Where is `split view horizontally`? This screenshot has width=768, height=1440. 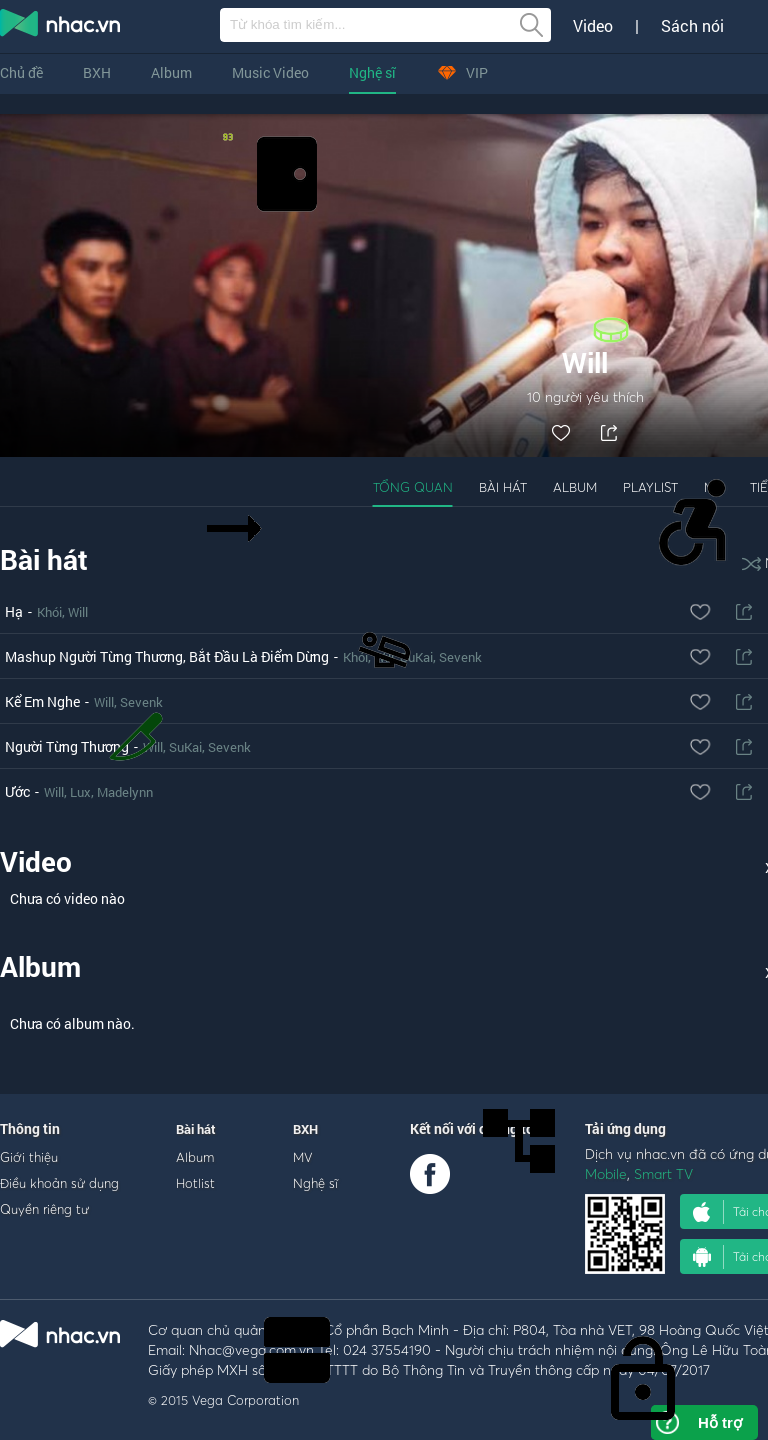 split view horizontally is located at coordinates (297, 1350).